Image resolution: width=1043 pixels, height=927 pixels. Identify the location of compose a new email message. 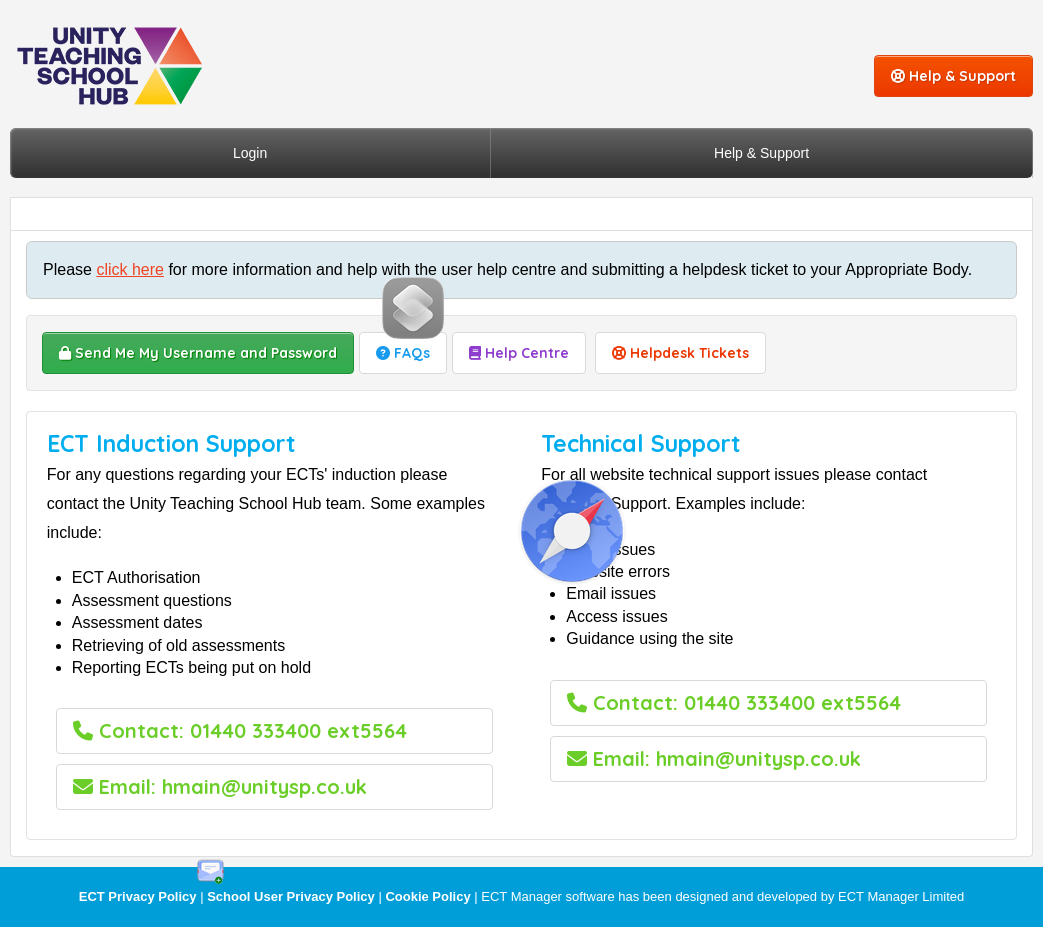
(210, 870).